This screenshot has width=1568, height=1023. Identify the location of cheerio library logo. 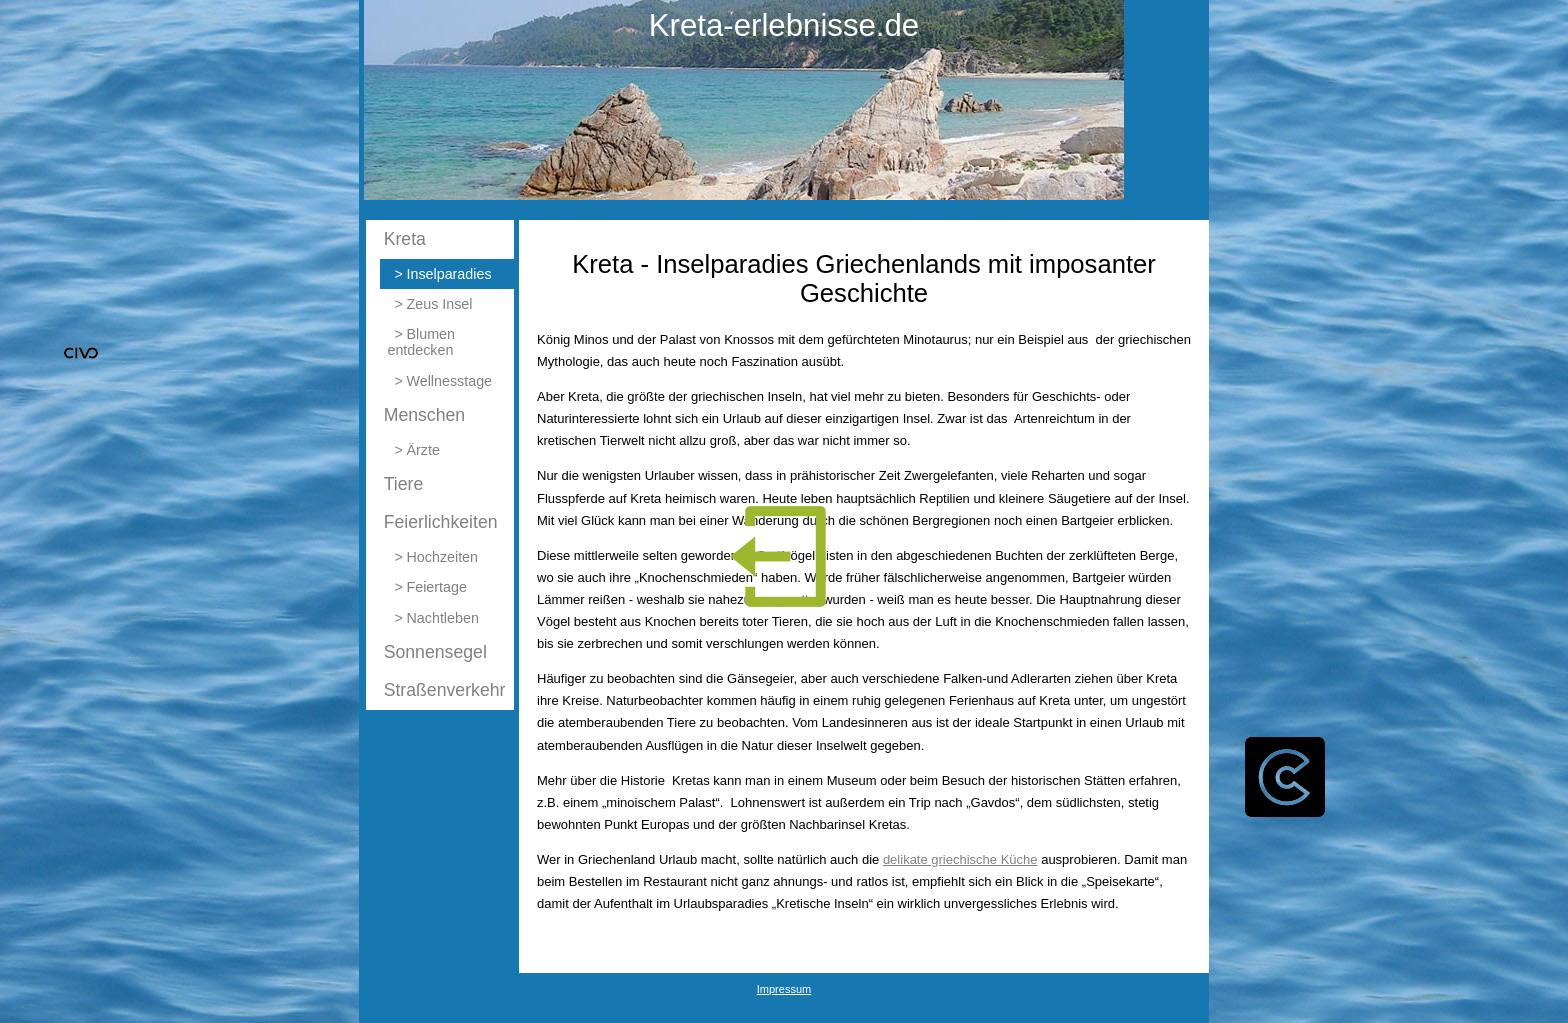
(1285, 777).